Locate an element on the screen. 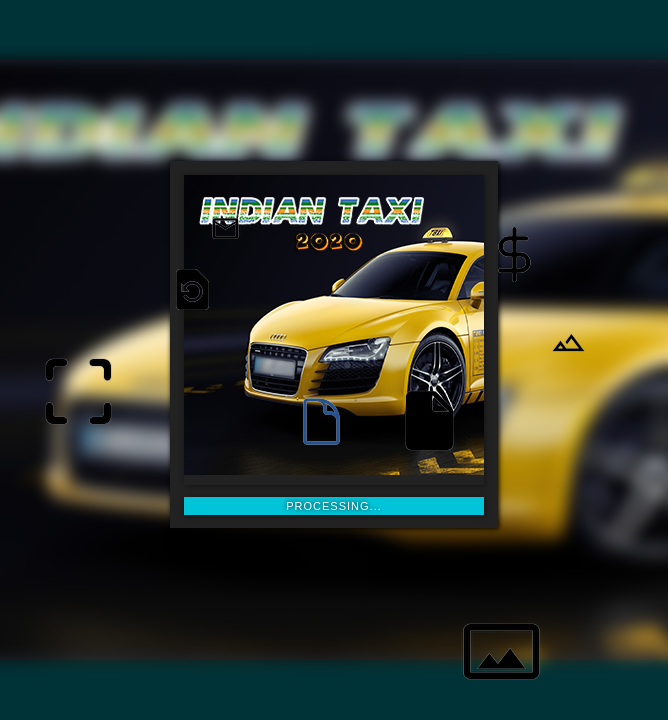  view terrain or topographic map layer is located at coordinates (568, 342).